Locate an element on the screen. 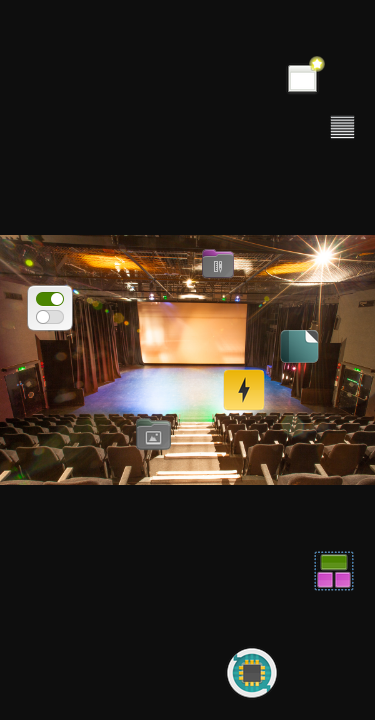 The image size is (375, 720). change desktop wallpaper settings is located at coordinates (299, 345).